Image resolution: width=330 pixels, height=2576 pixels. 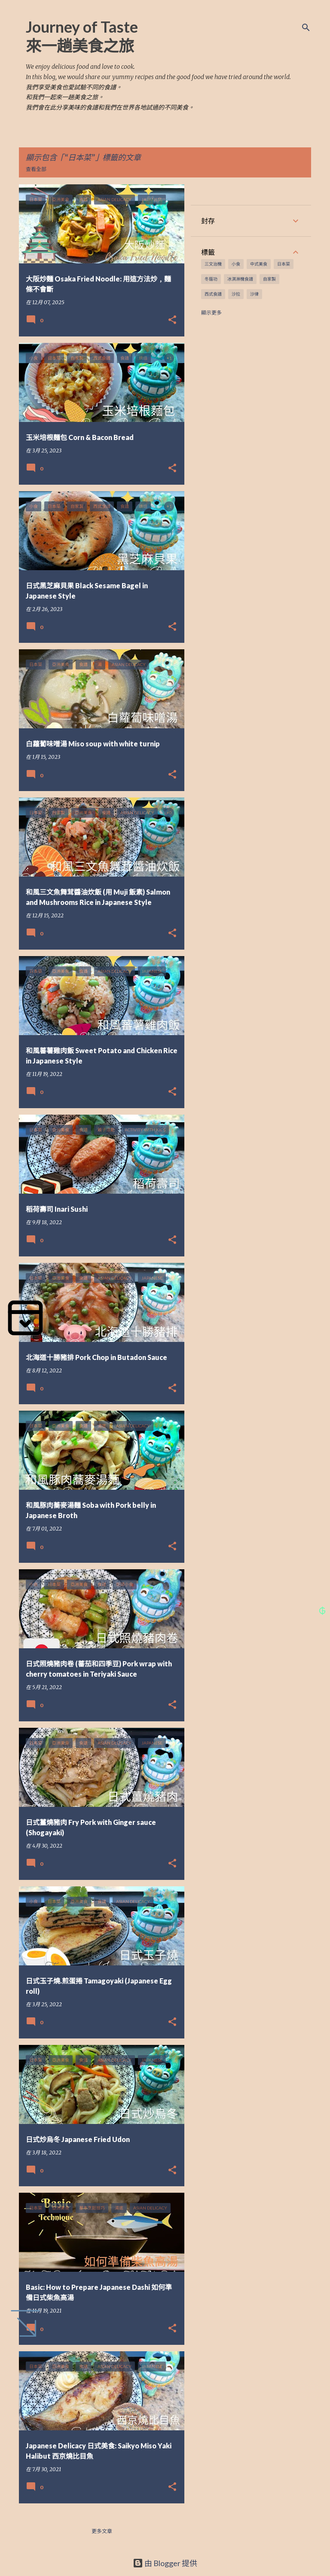 I want to click on indicates paraguayan guaraní currency, so click(x=322, y=1610).